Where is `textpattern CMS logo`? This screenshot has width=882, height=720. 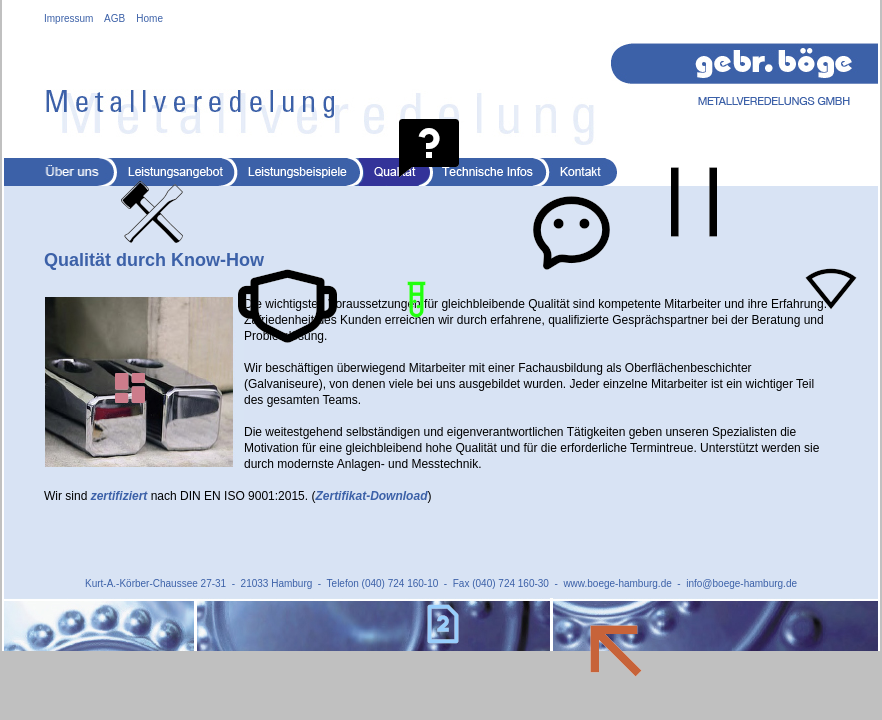
textpattern CMS logo is located at coordinates (152, 212).